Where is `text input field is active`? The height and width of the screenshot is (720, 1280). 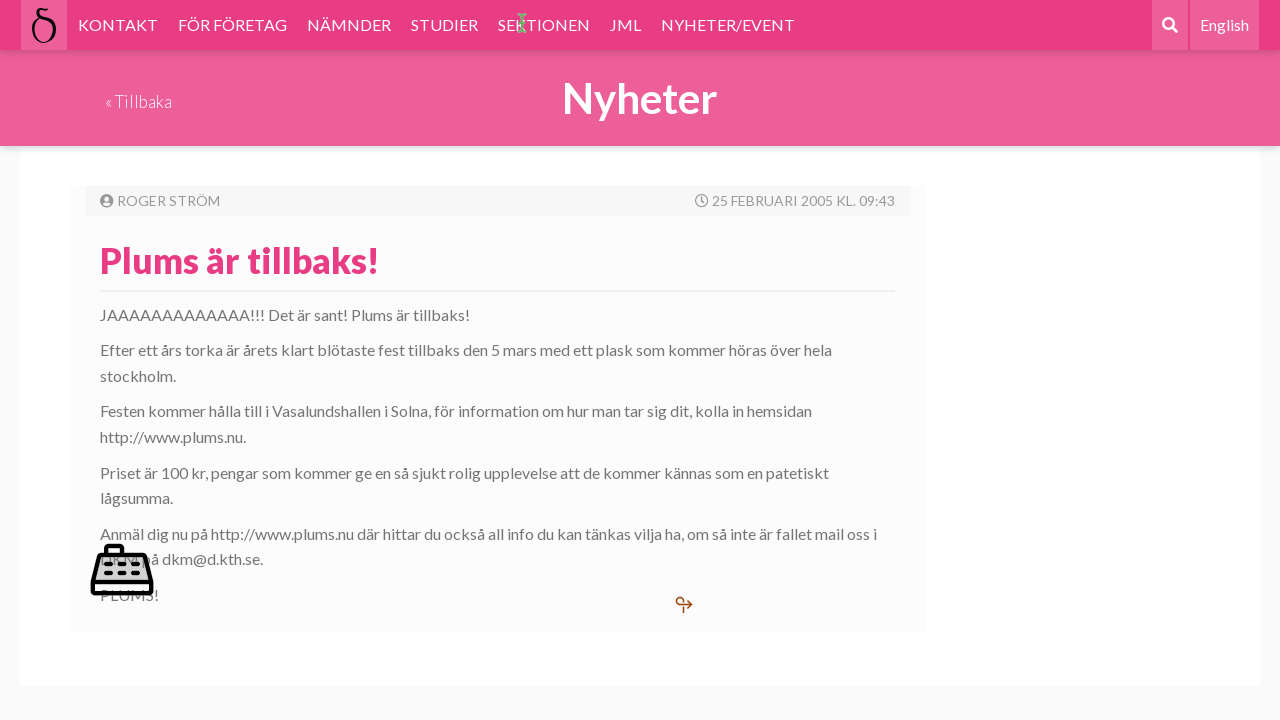
text input field is active is located at coordinates (522, 23).